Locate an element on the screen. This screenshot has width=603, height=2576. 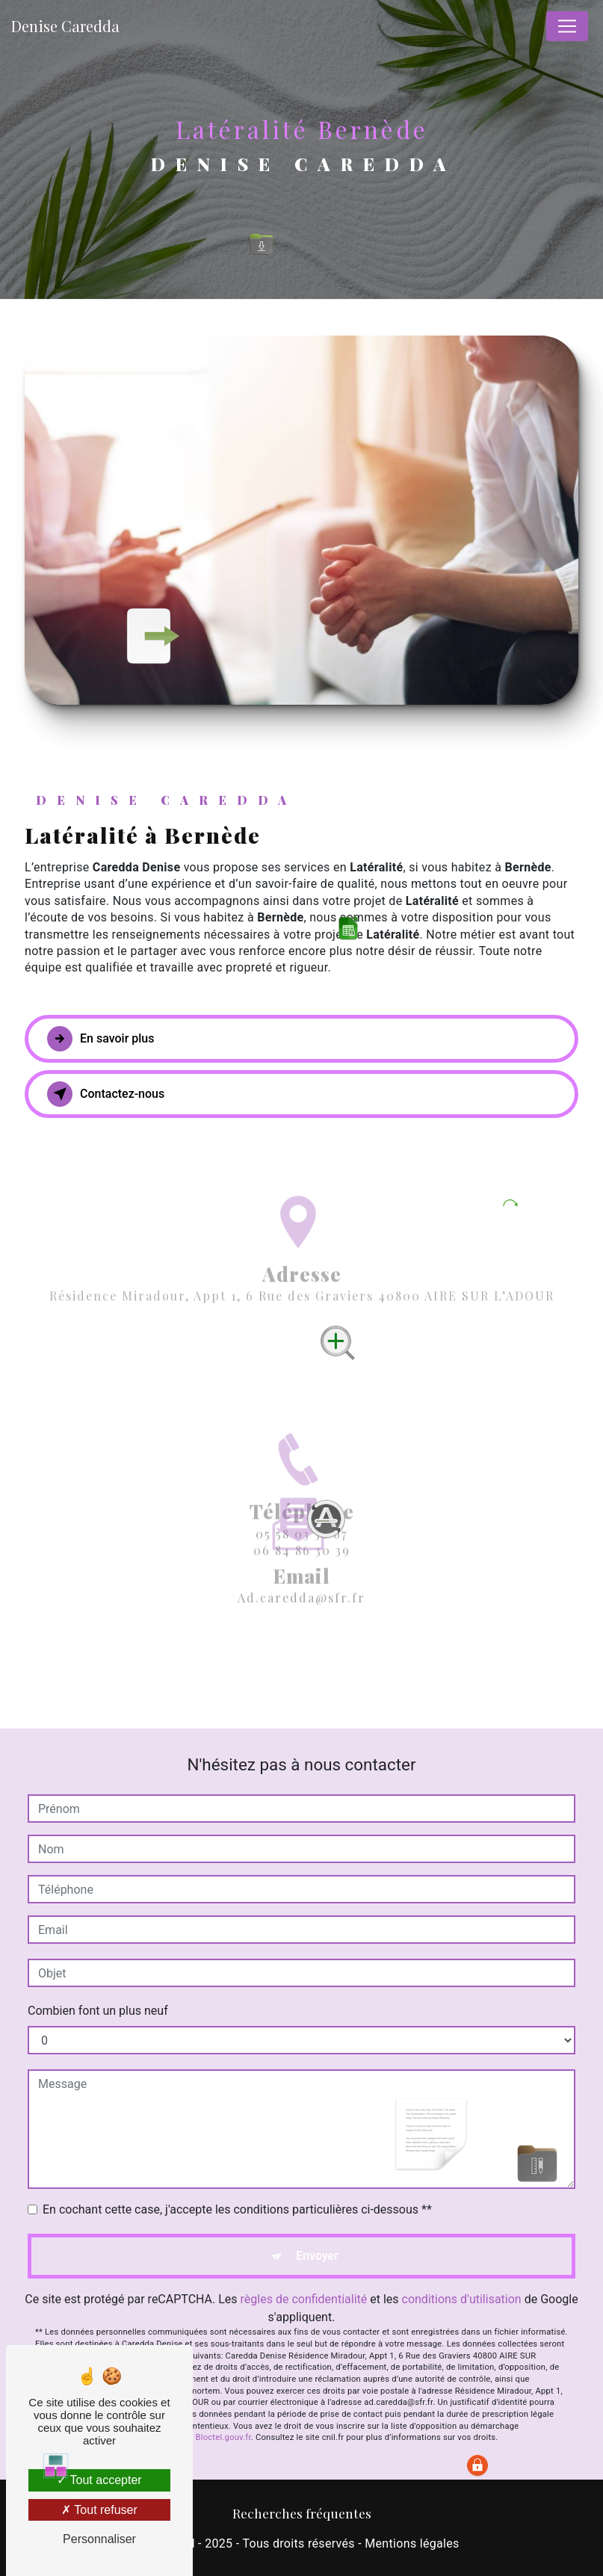
lock the screen or enable security is located at coordinates (477, 2465).